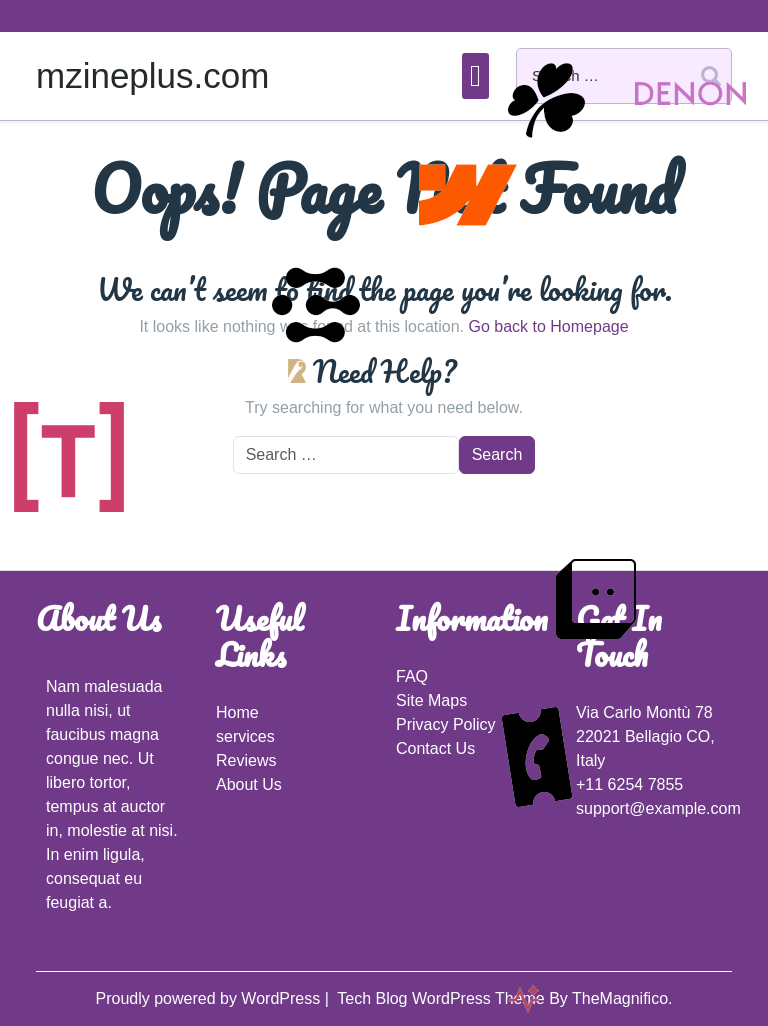  What do you see at coordinates (468, 195) in the screenshot?
I see `open Webflow website or application` at bounding box center [468, 195].